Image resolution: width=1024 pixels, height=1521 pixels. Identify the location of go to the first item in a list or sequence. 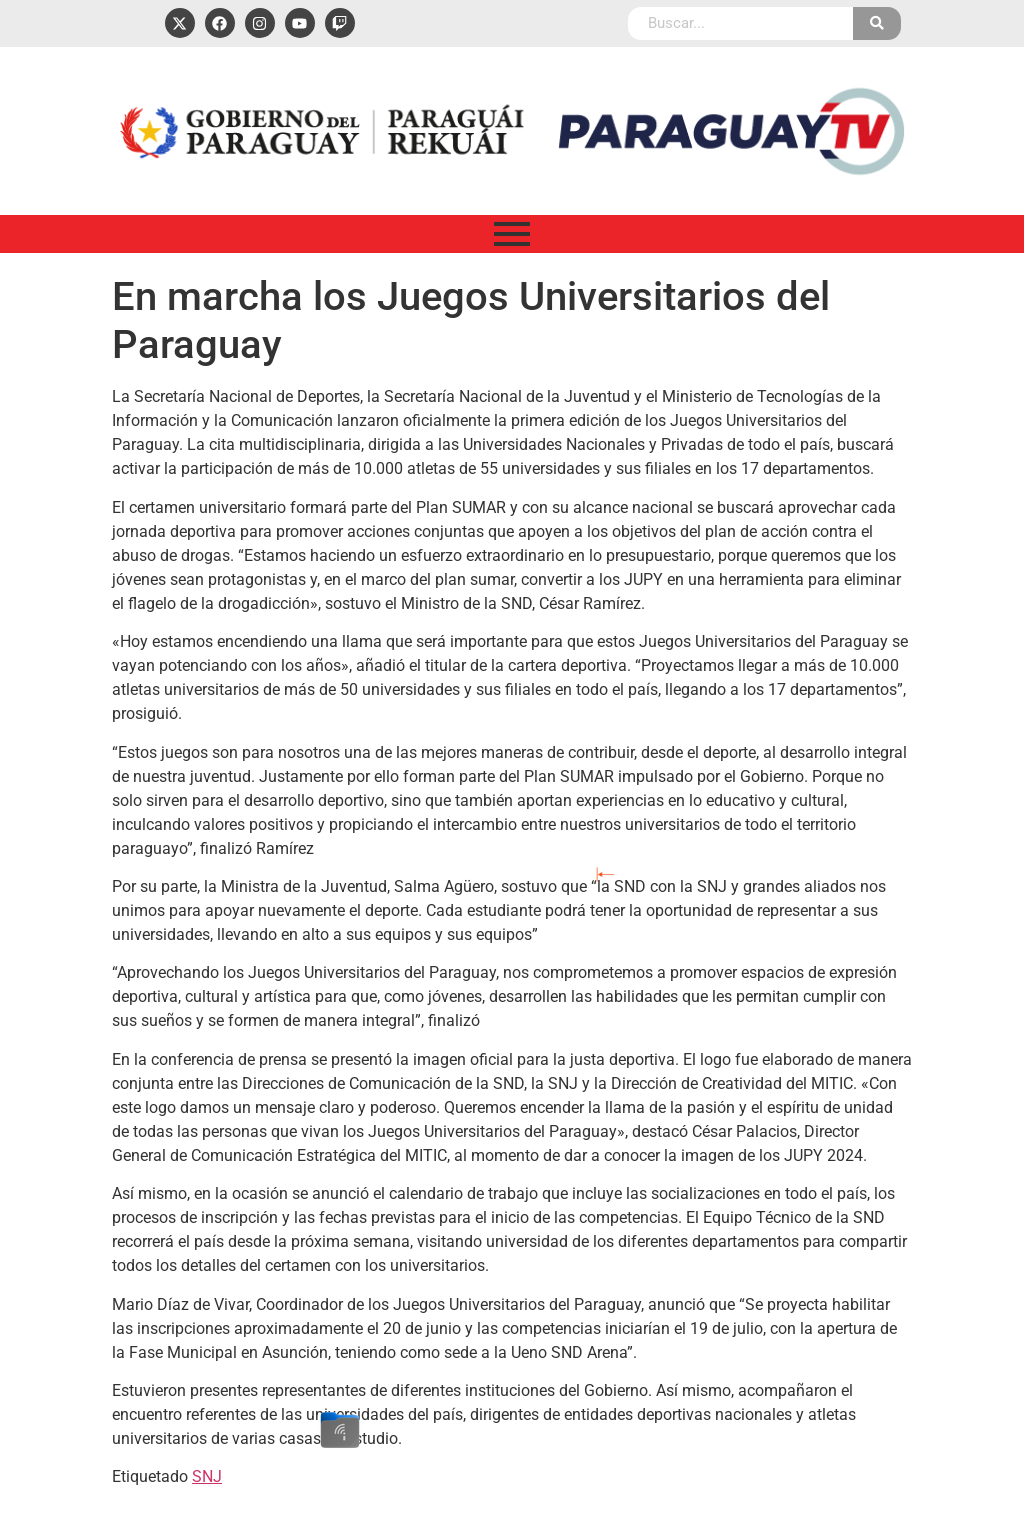
(605, 874).